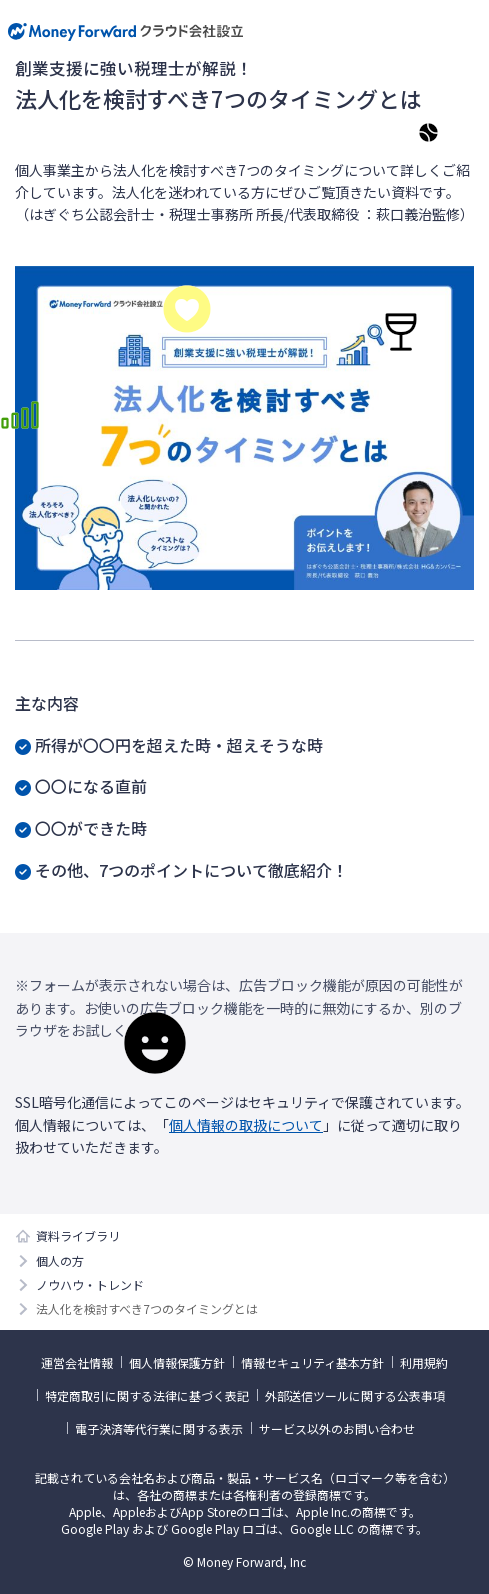  What do you see at coordinates (20, 415) in the screenshot?
I see `indicates cellular network signal strength` at bounding box center [20, 415].